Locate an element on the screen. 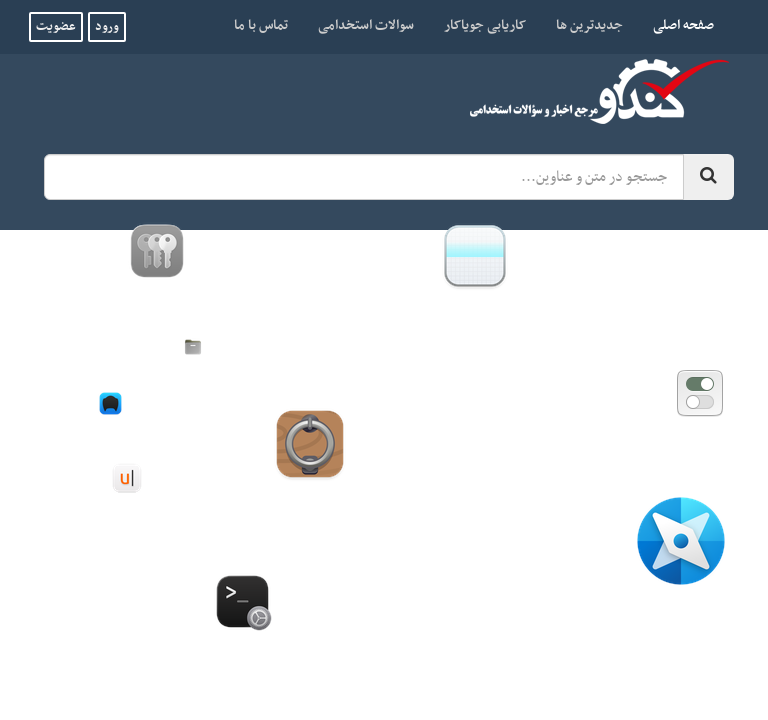 The width and height of the screenshot is (768, 720). launch redream dreamcast emulator is located at coordinates (110, 403).